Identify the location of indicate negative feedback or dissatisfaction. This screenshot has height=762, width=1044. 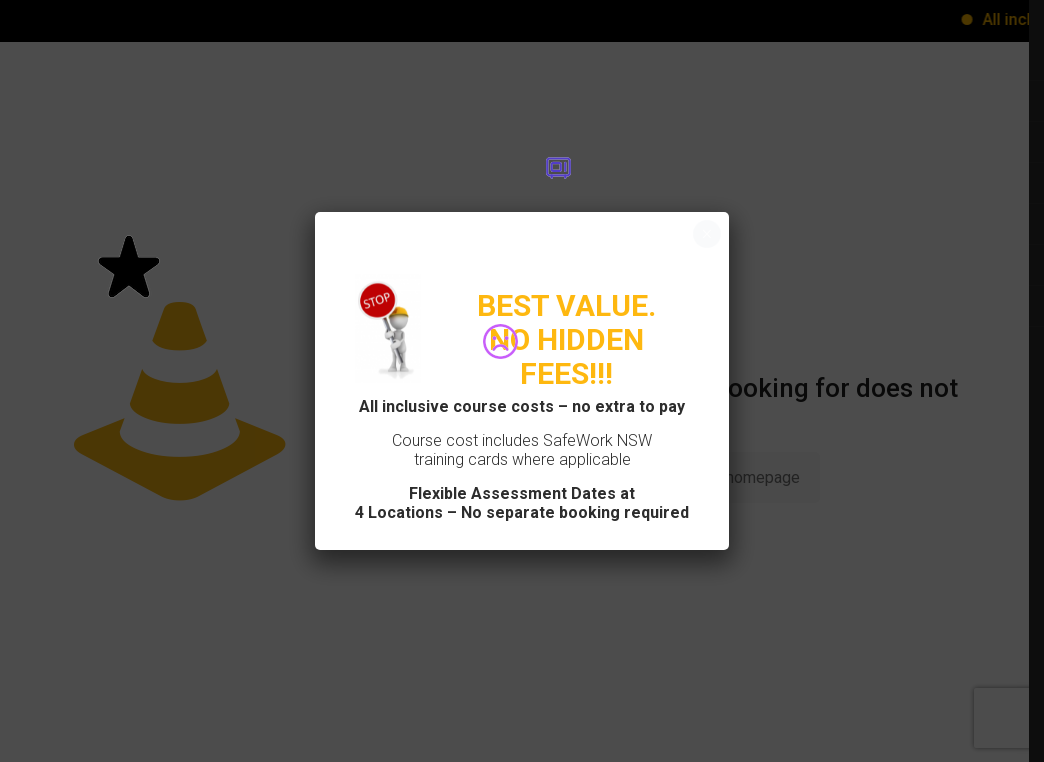
(500, 341).